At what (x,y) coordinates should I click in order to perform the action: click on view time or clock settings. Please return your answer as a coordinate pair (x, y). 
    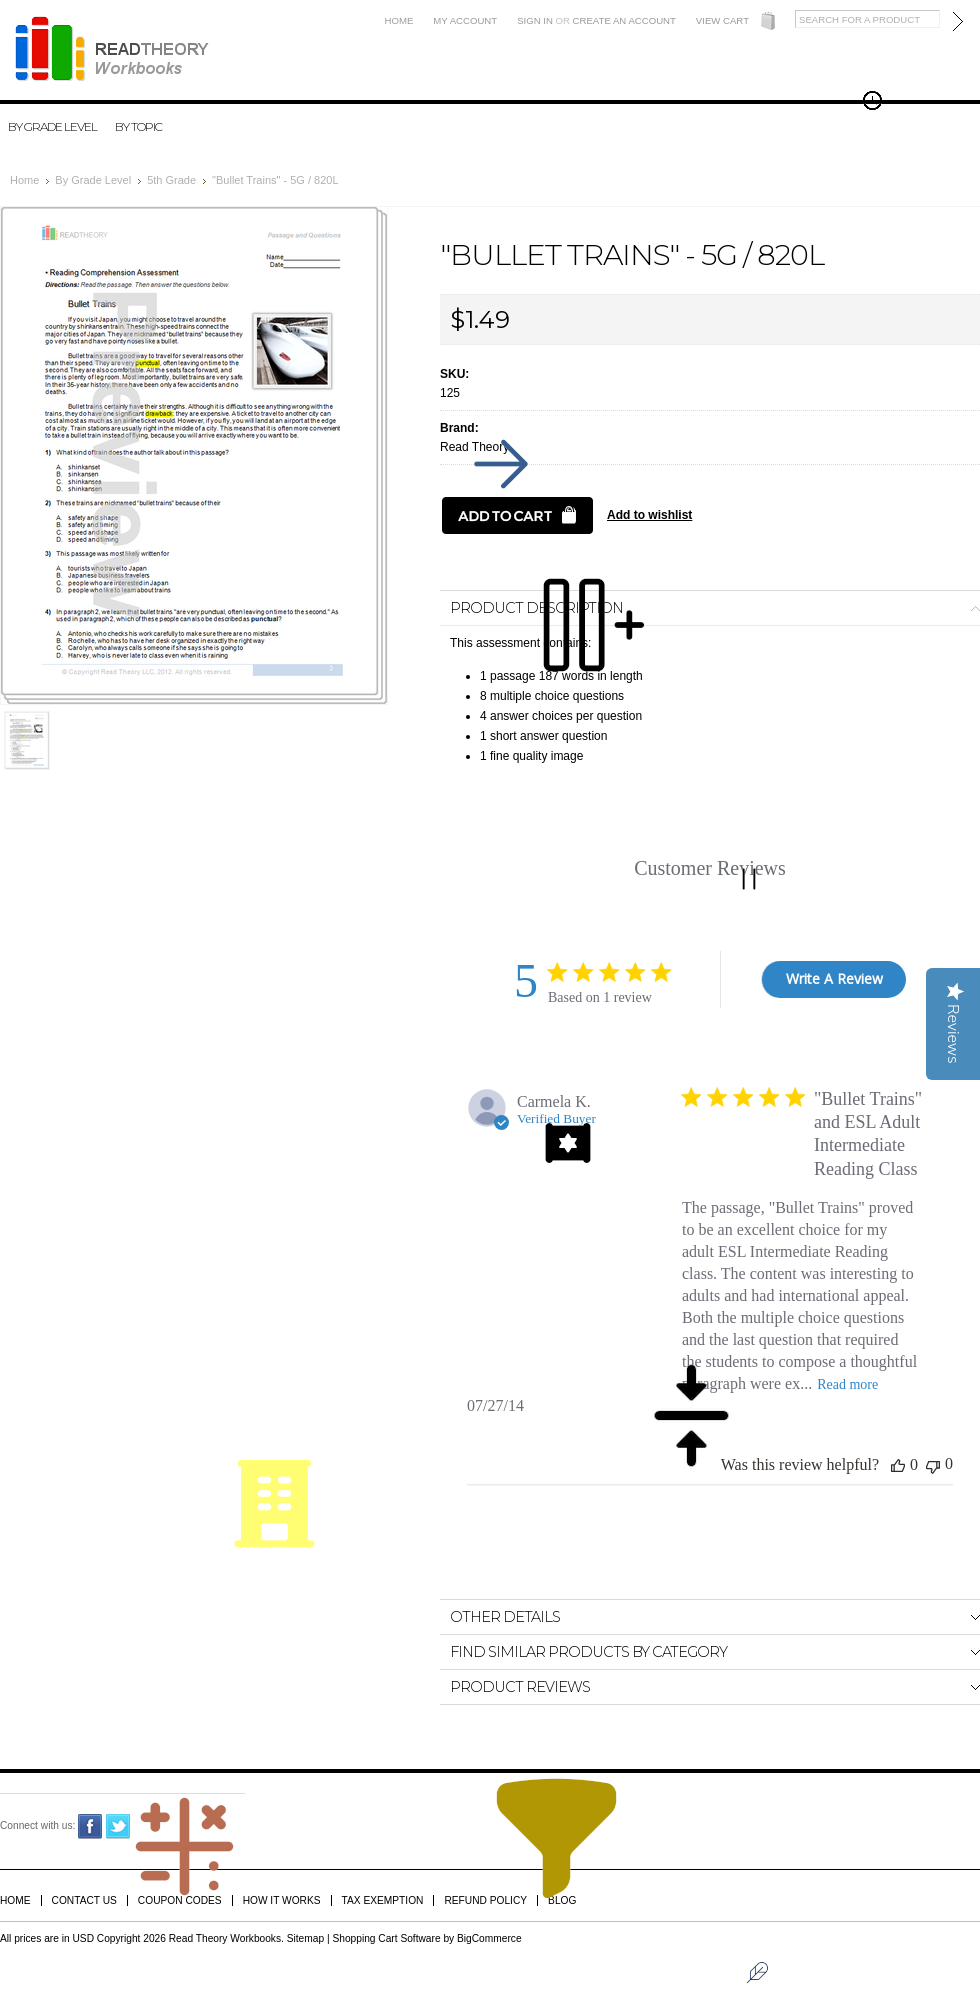
    Looking at the image, I should click on (872, 100).